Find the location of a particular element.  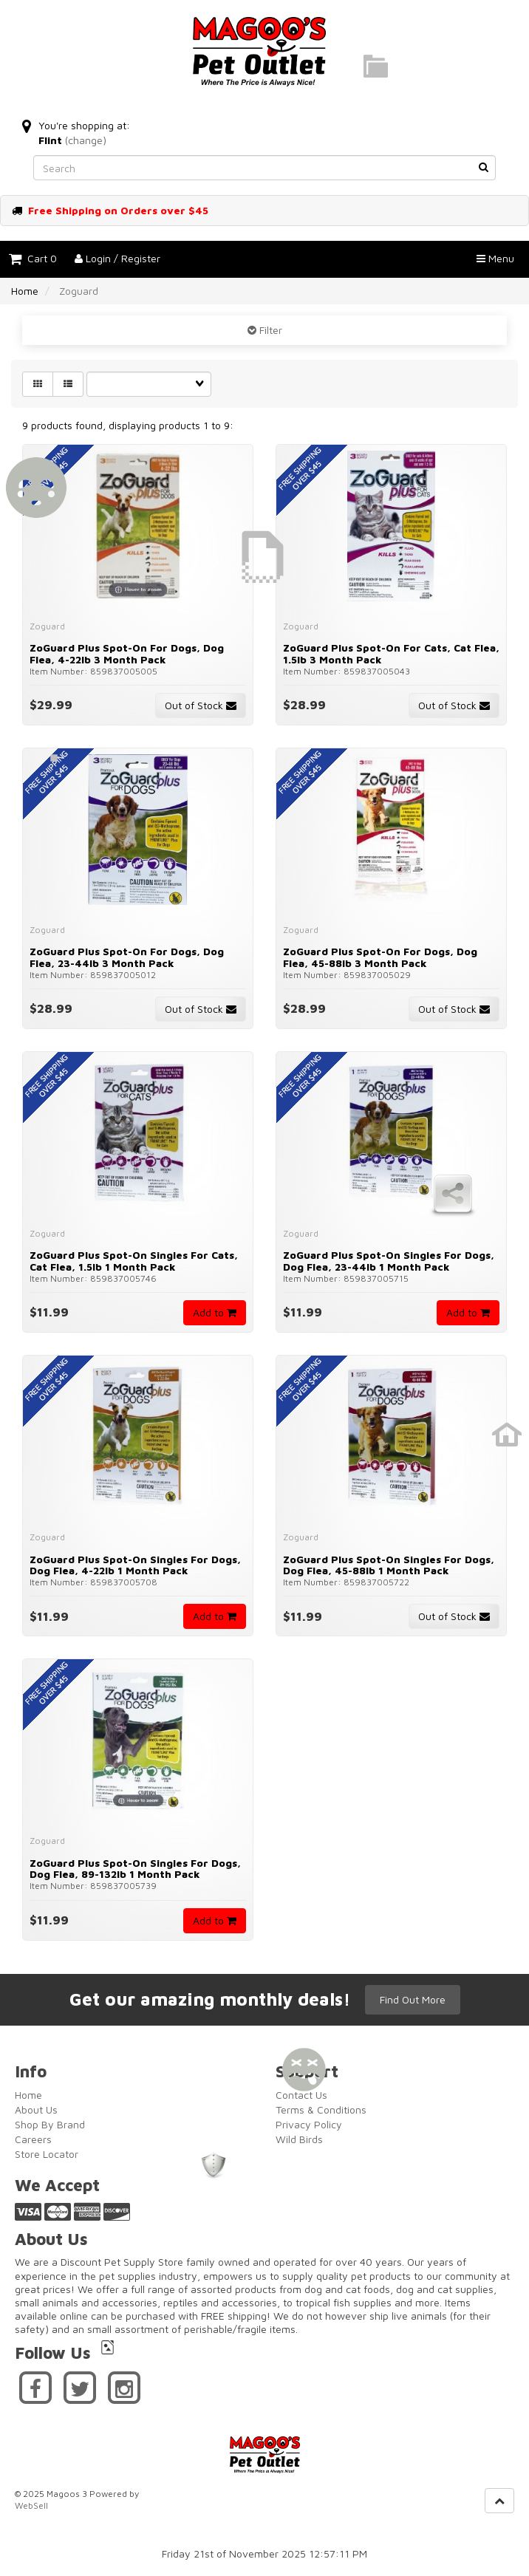

access your templates folder is located at coordinates (262, 555).